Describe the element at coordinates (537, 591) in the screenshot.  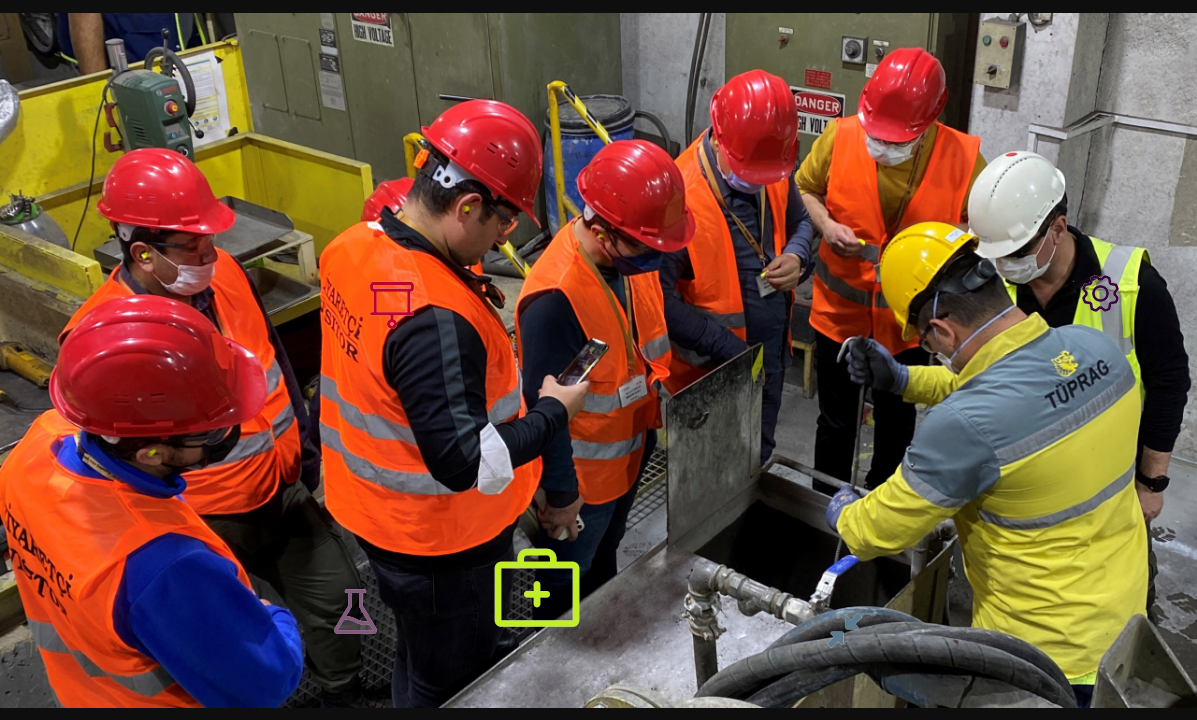
I see `access health or medical resources` at that location.